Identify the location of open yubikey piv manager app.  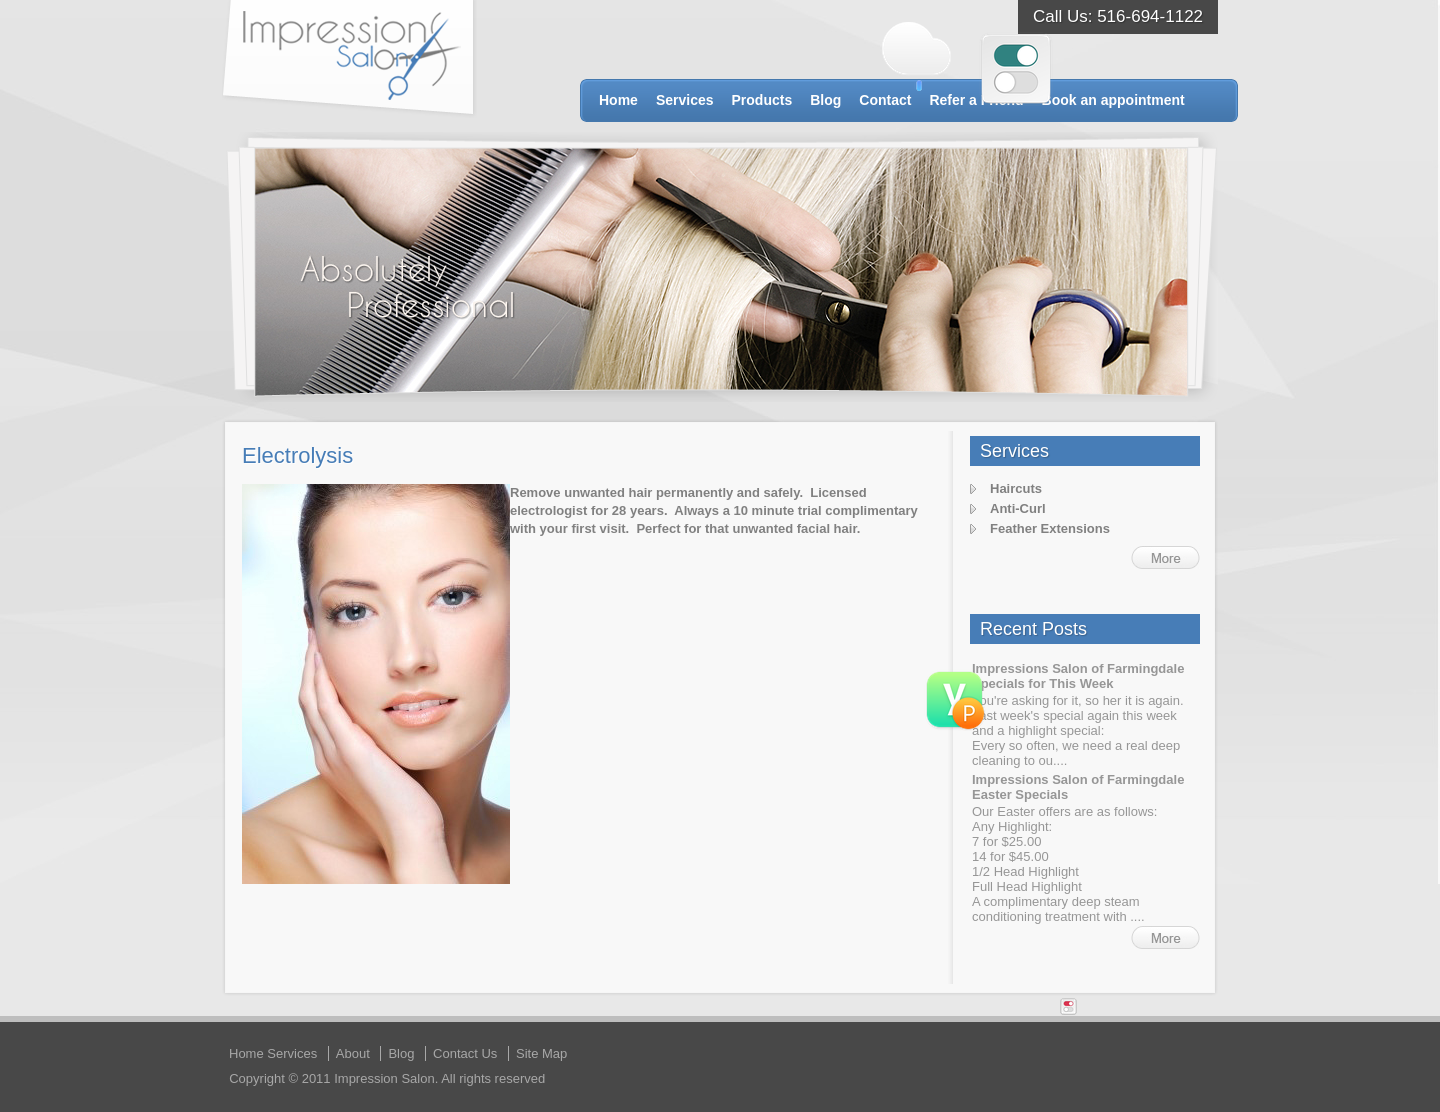
(954, 699).